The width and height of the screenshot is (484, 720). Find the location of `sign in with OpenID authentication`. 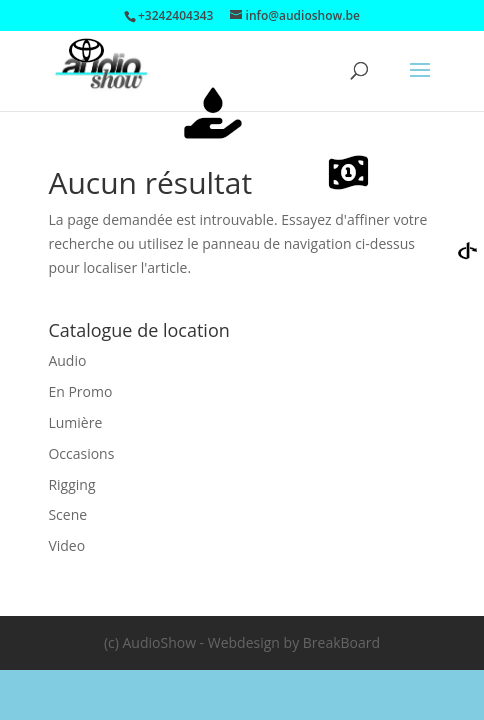

sign in with OpenID authentication is located at coordinates (467, 250).